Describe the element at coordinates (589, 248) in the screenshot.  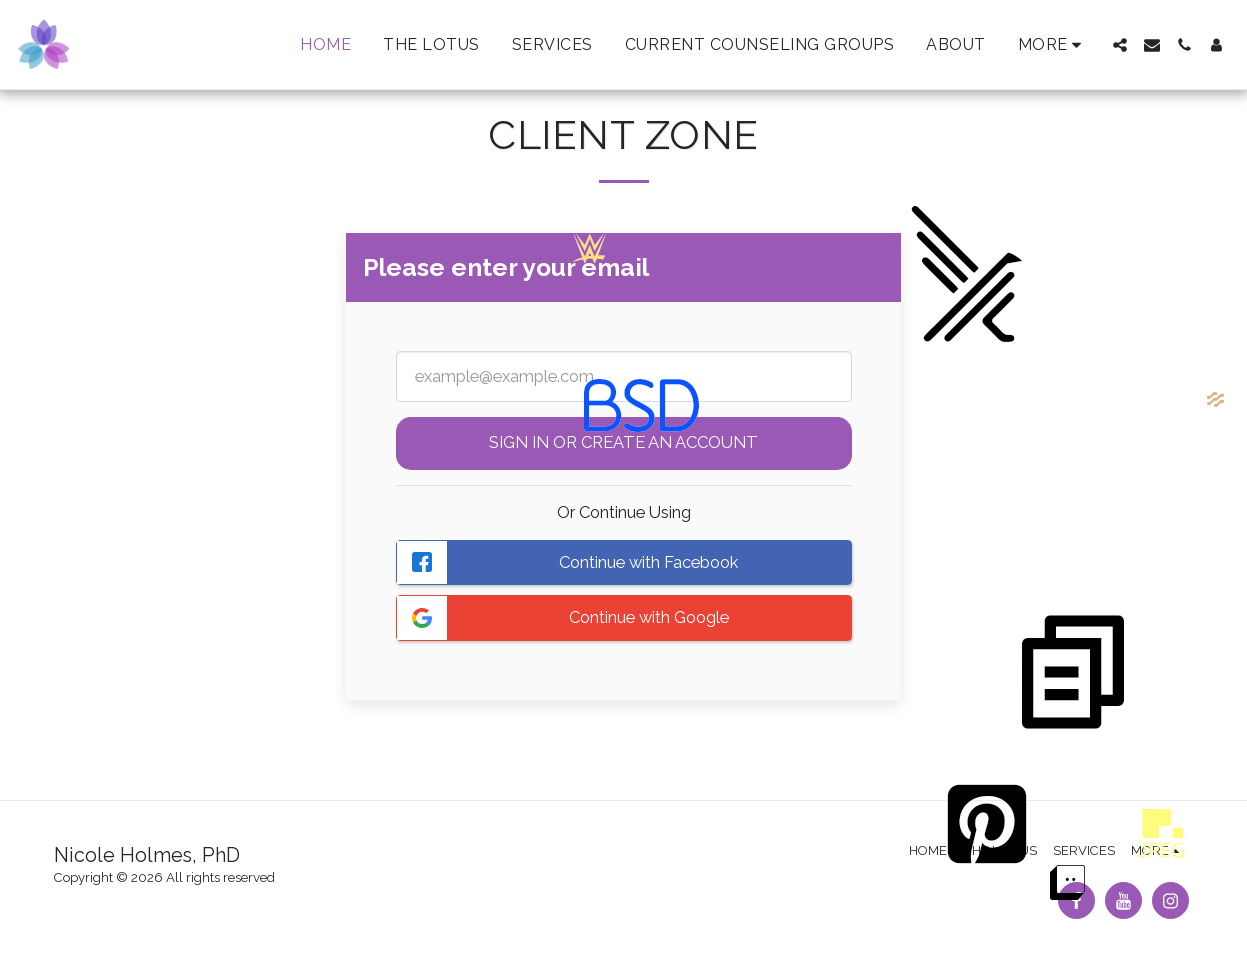
I see `WWE official logo` at that location.